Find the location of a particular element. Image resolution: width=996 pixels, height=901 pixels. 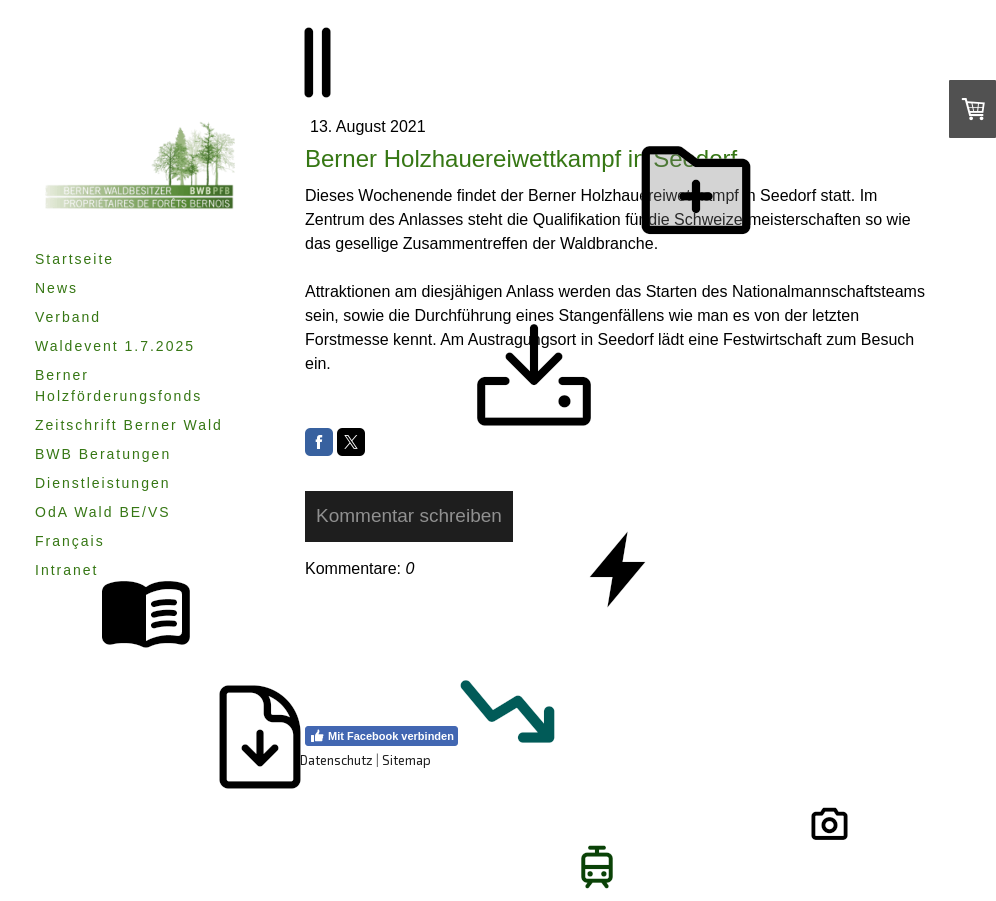

view tram or light rail transit options is located at coordinates (597, 867).